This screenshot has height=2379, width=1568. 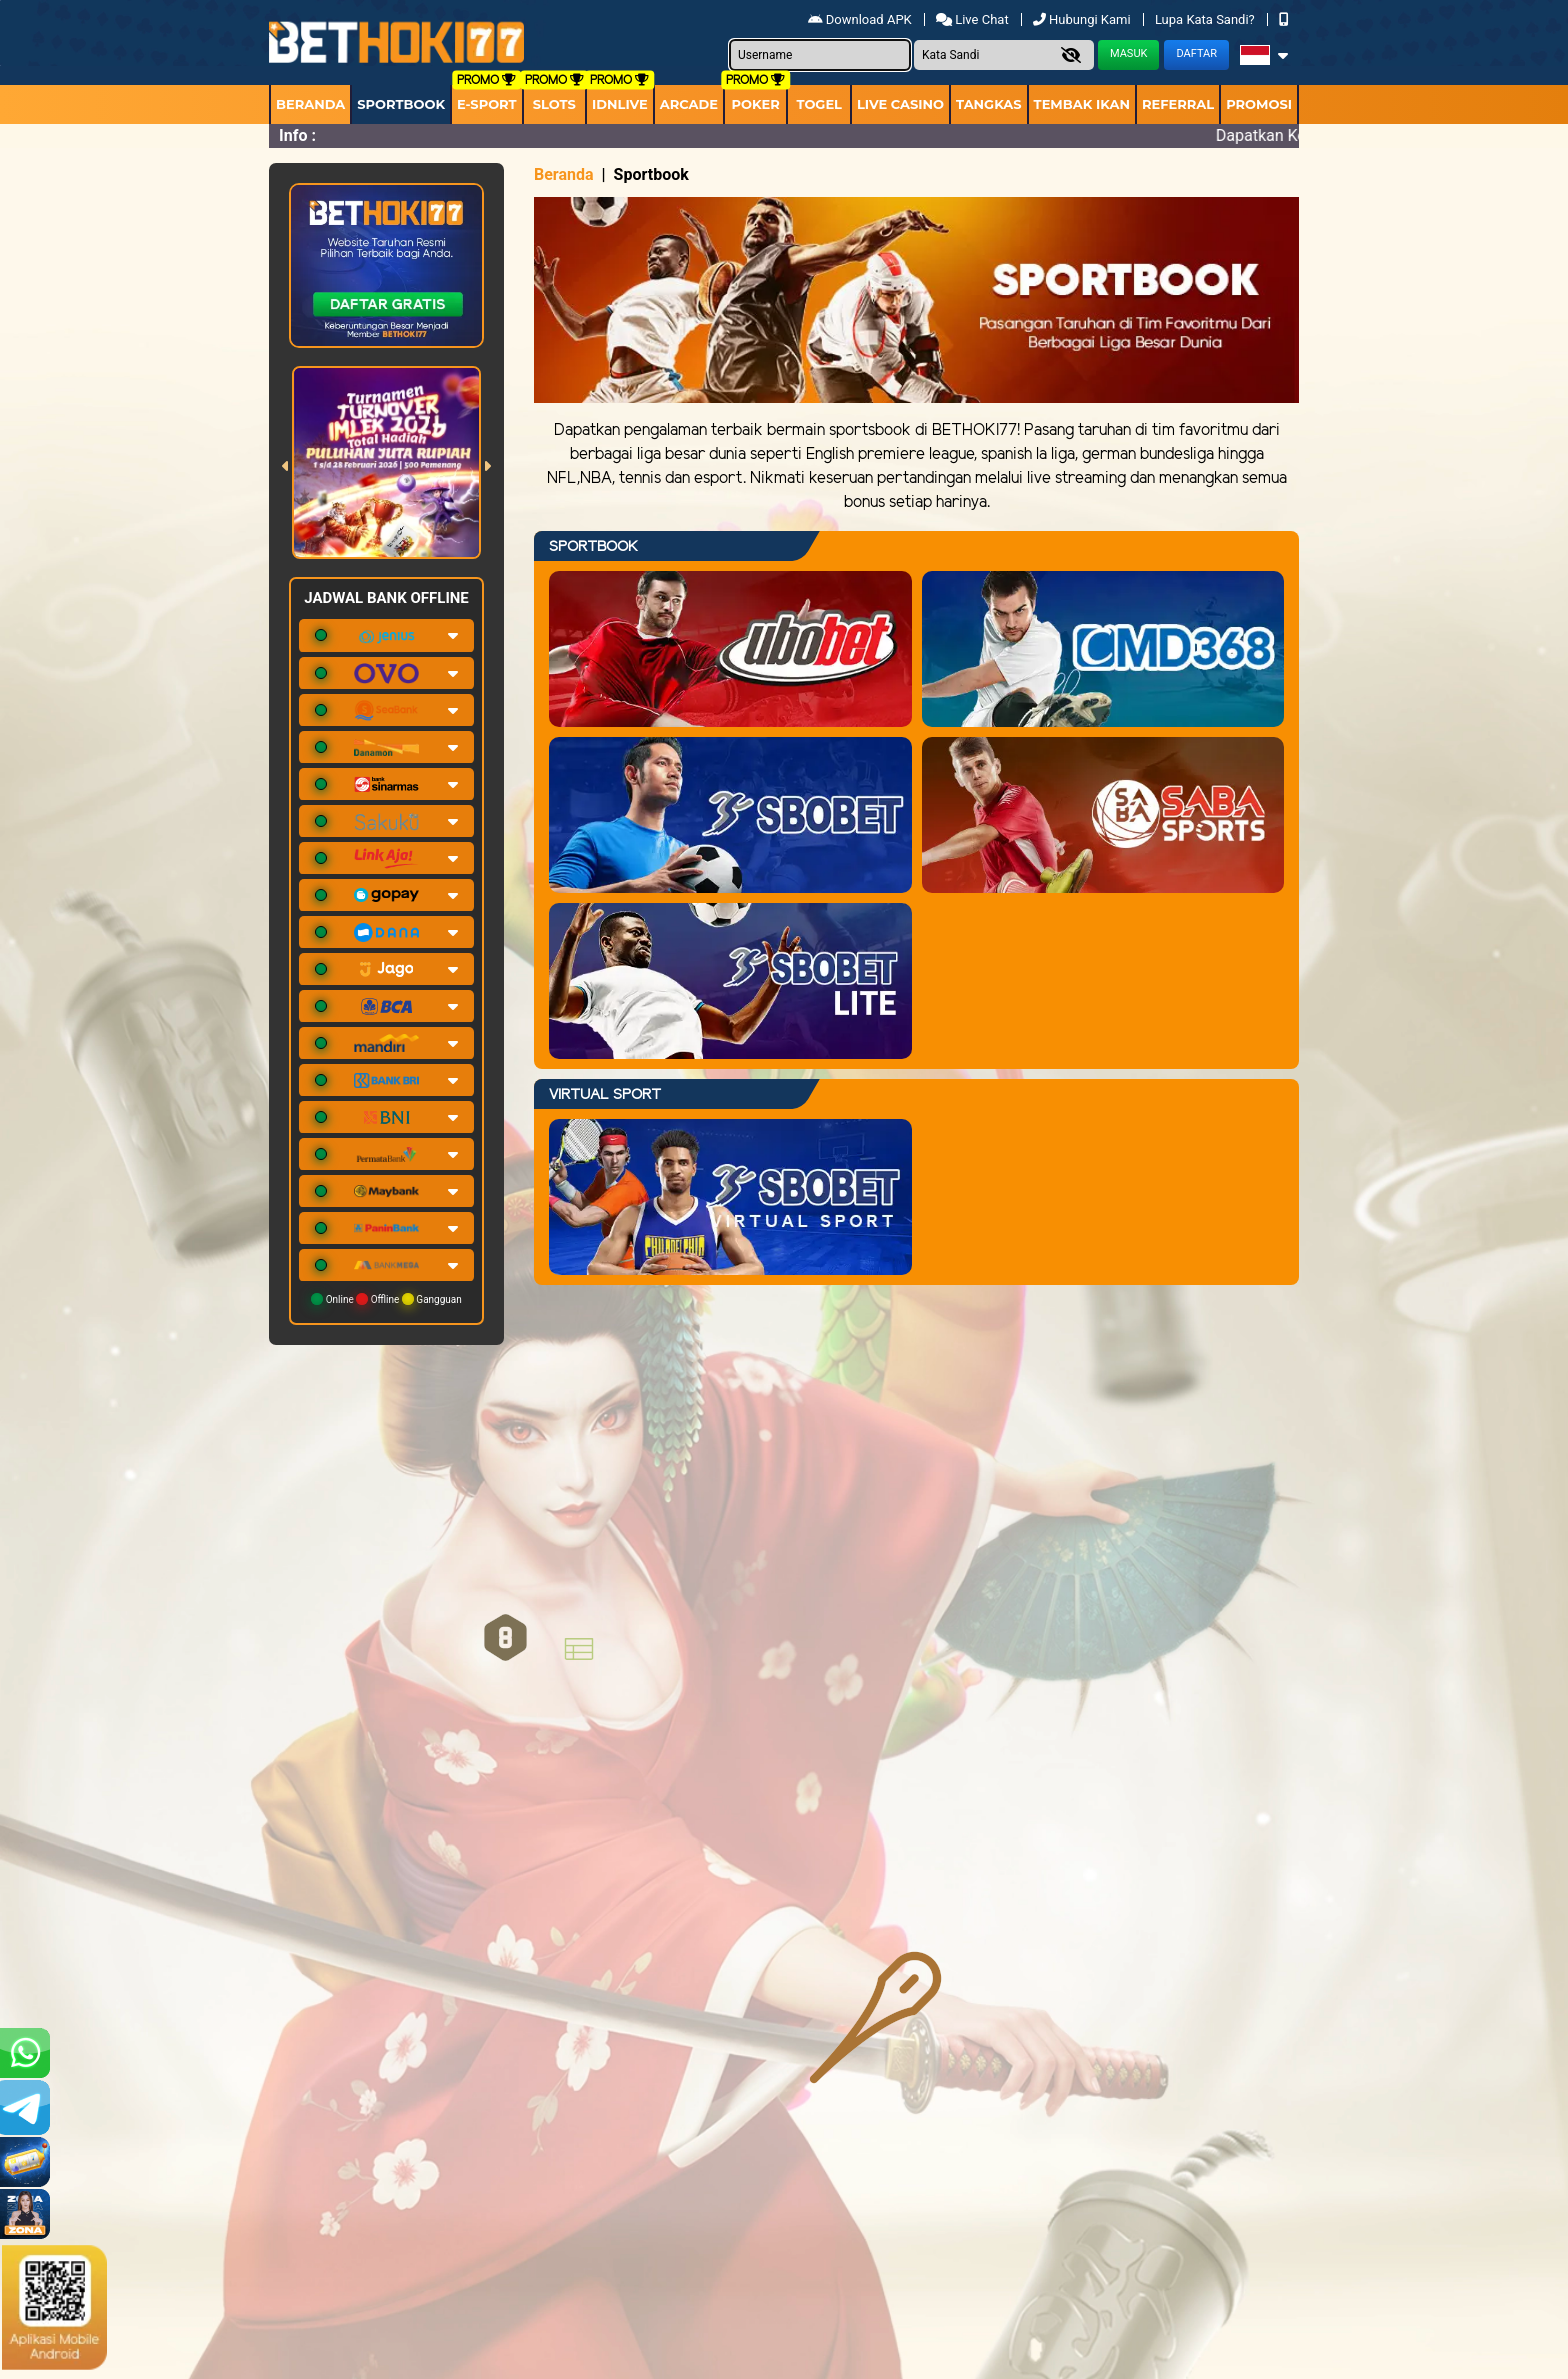 What do you see at coordinates (875, 2017) in the screenshot?
I see `sewing or crafting tools` at bounding box center [875, 2017].